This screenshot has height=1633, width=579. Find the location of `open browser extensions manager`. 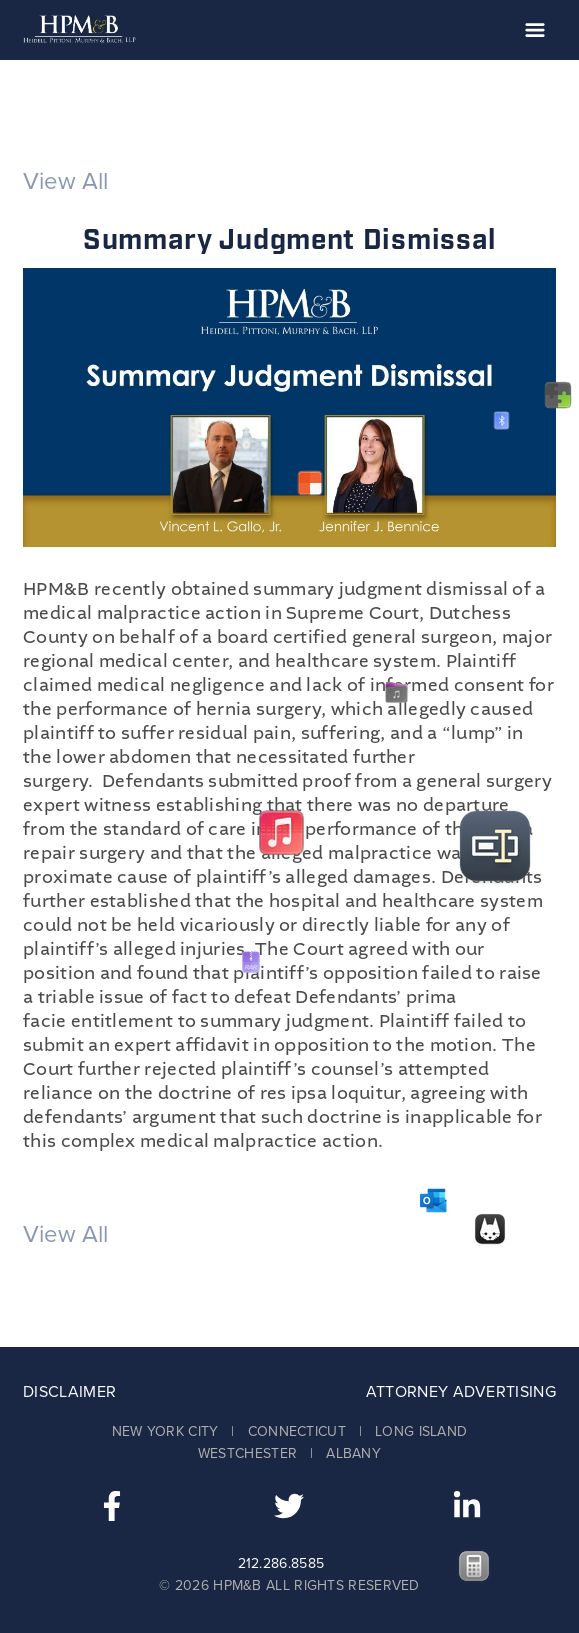

open browser extensions manager is located at coordinates (558, 395).